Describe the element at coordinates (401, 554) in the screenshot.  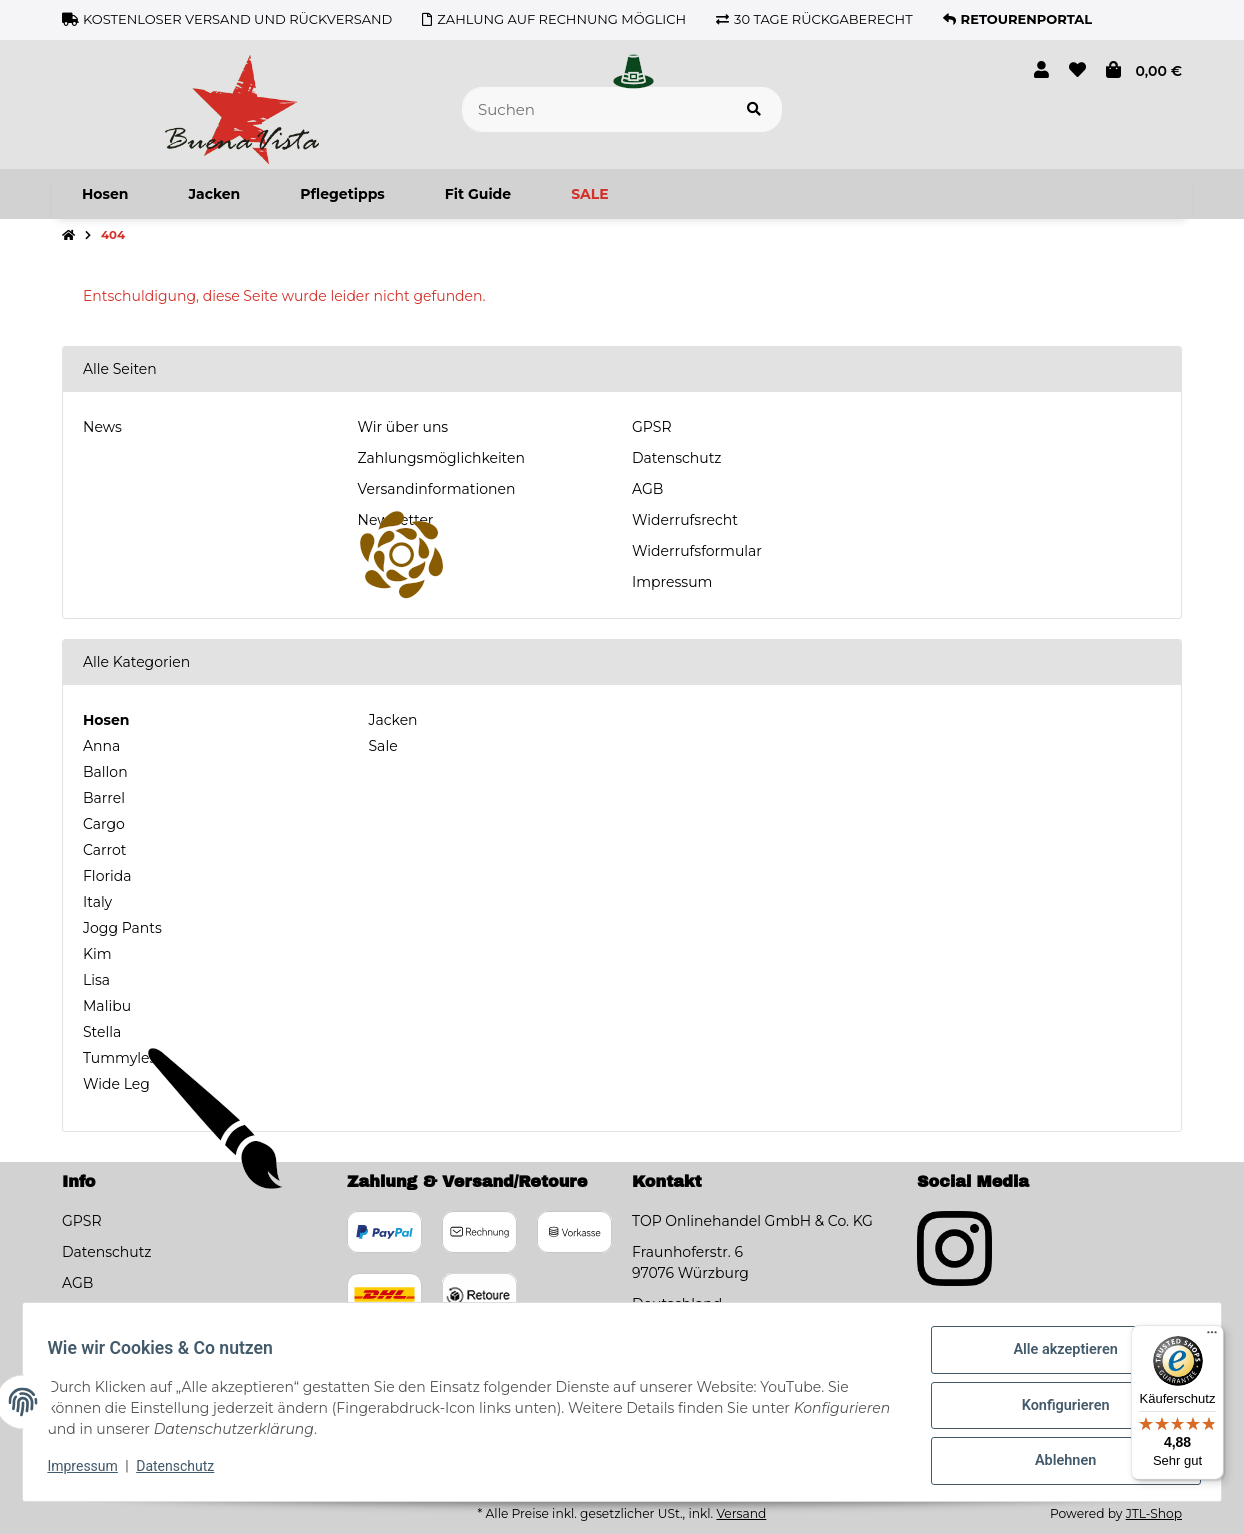
I see `indicates an oil or petroleum resource in a game` at that location.